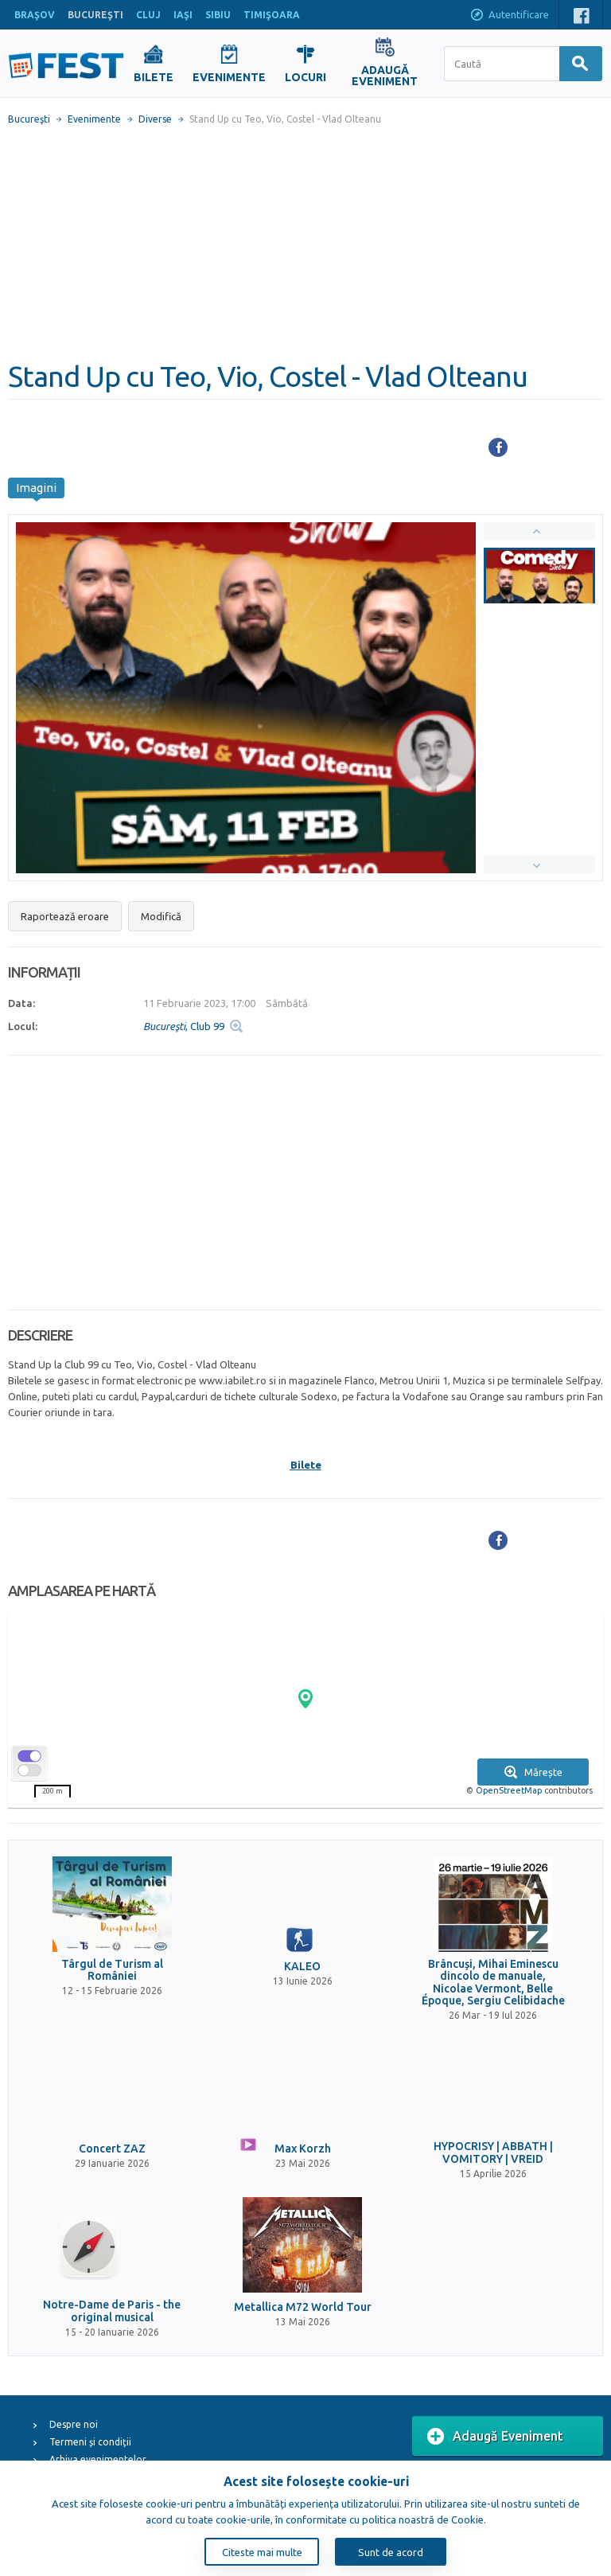  I want to click on open navigation or compass preferences, so click(88, 2246).